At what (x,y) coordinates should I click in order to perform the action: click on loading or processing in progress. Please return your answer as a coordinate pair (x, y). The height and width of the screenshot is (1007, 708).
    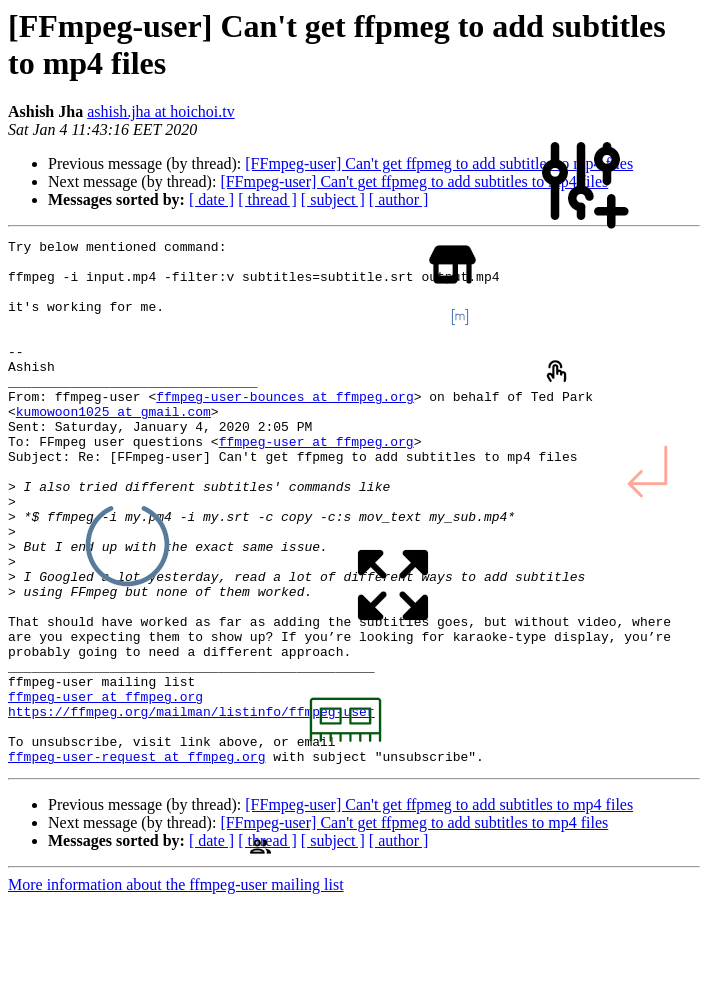
    Looking at the image, I should click on (127, 544).